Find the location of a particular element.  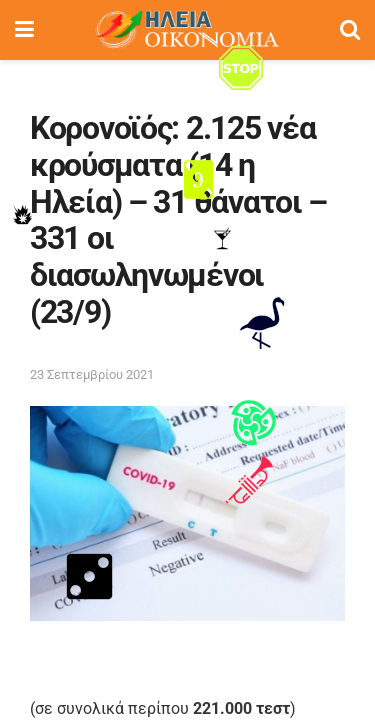

decorative flamingo icon for tropical or summer-themed content is located at coordinates (262, 323).